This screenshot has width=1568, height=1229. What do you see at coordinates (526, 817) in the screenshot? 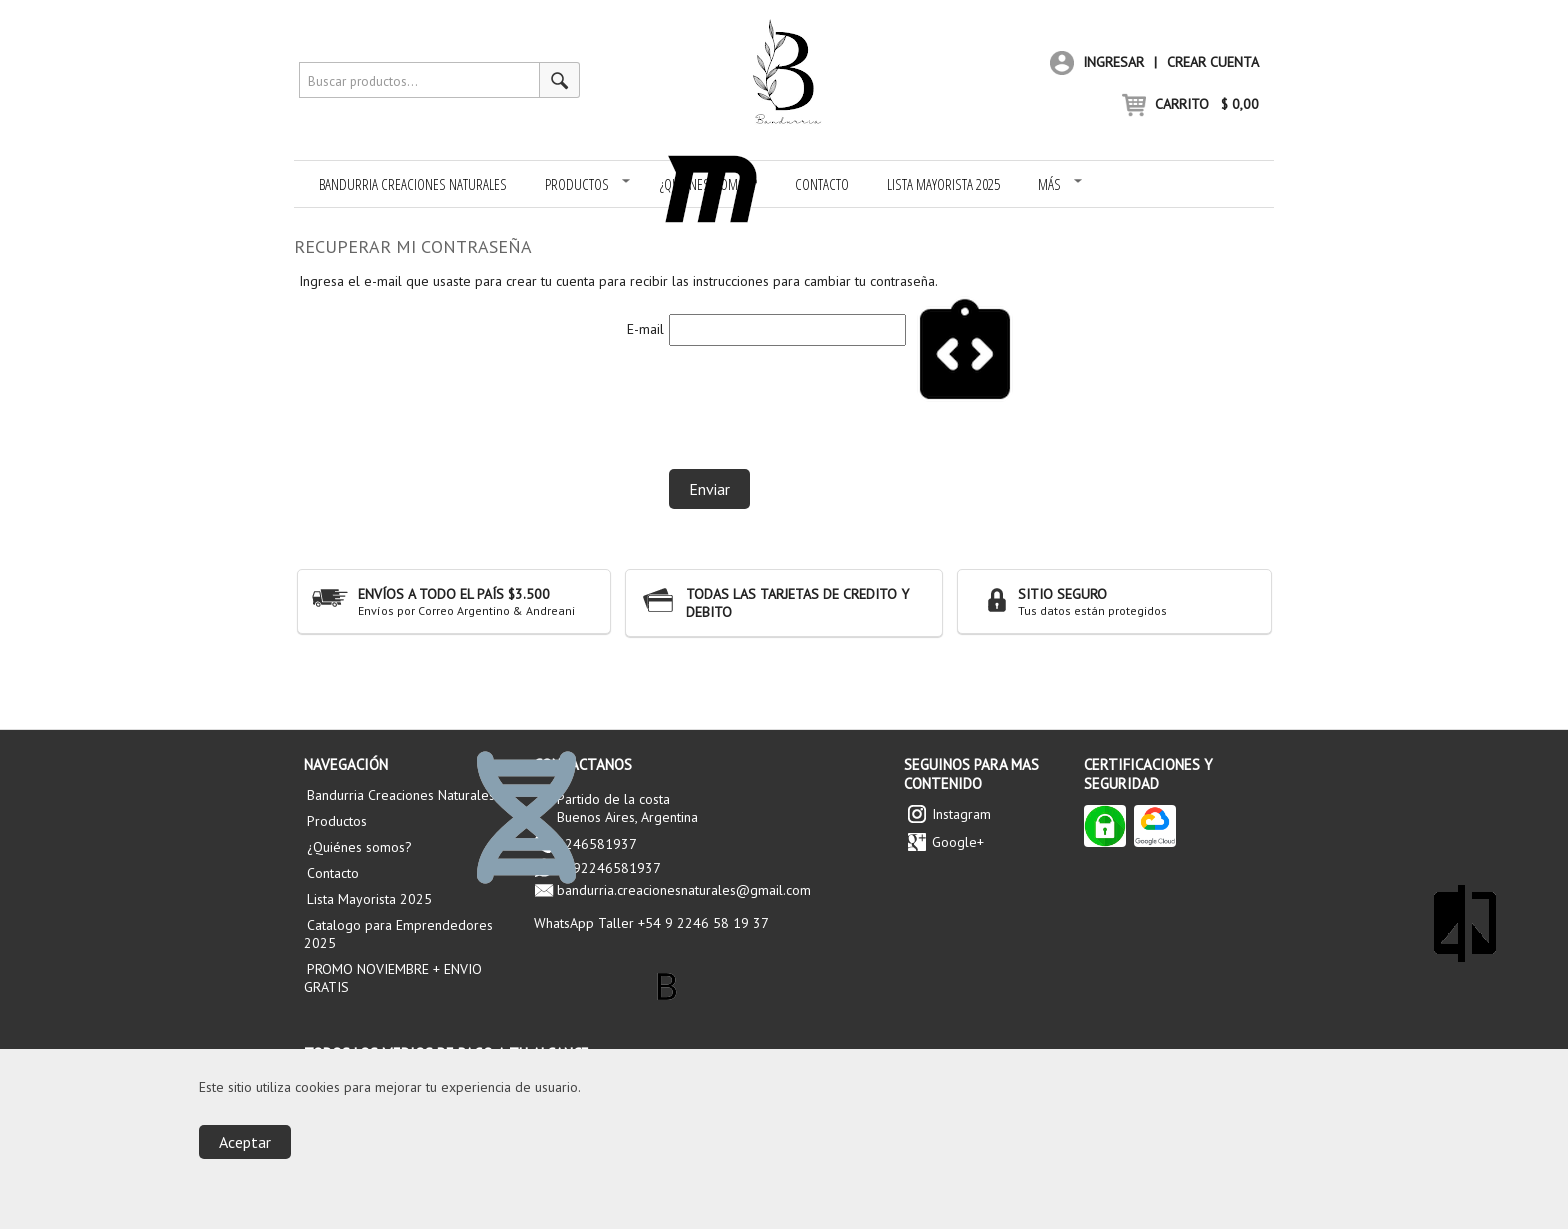
I see `access genetics or DNA-related features` at bounding box center [526, 817].